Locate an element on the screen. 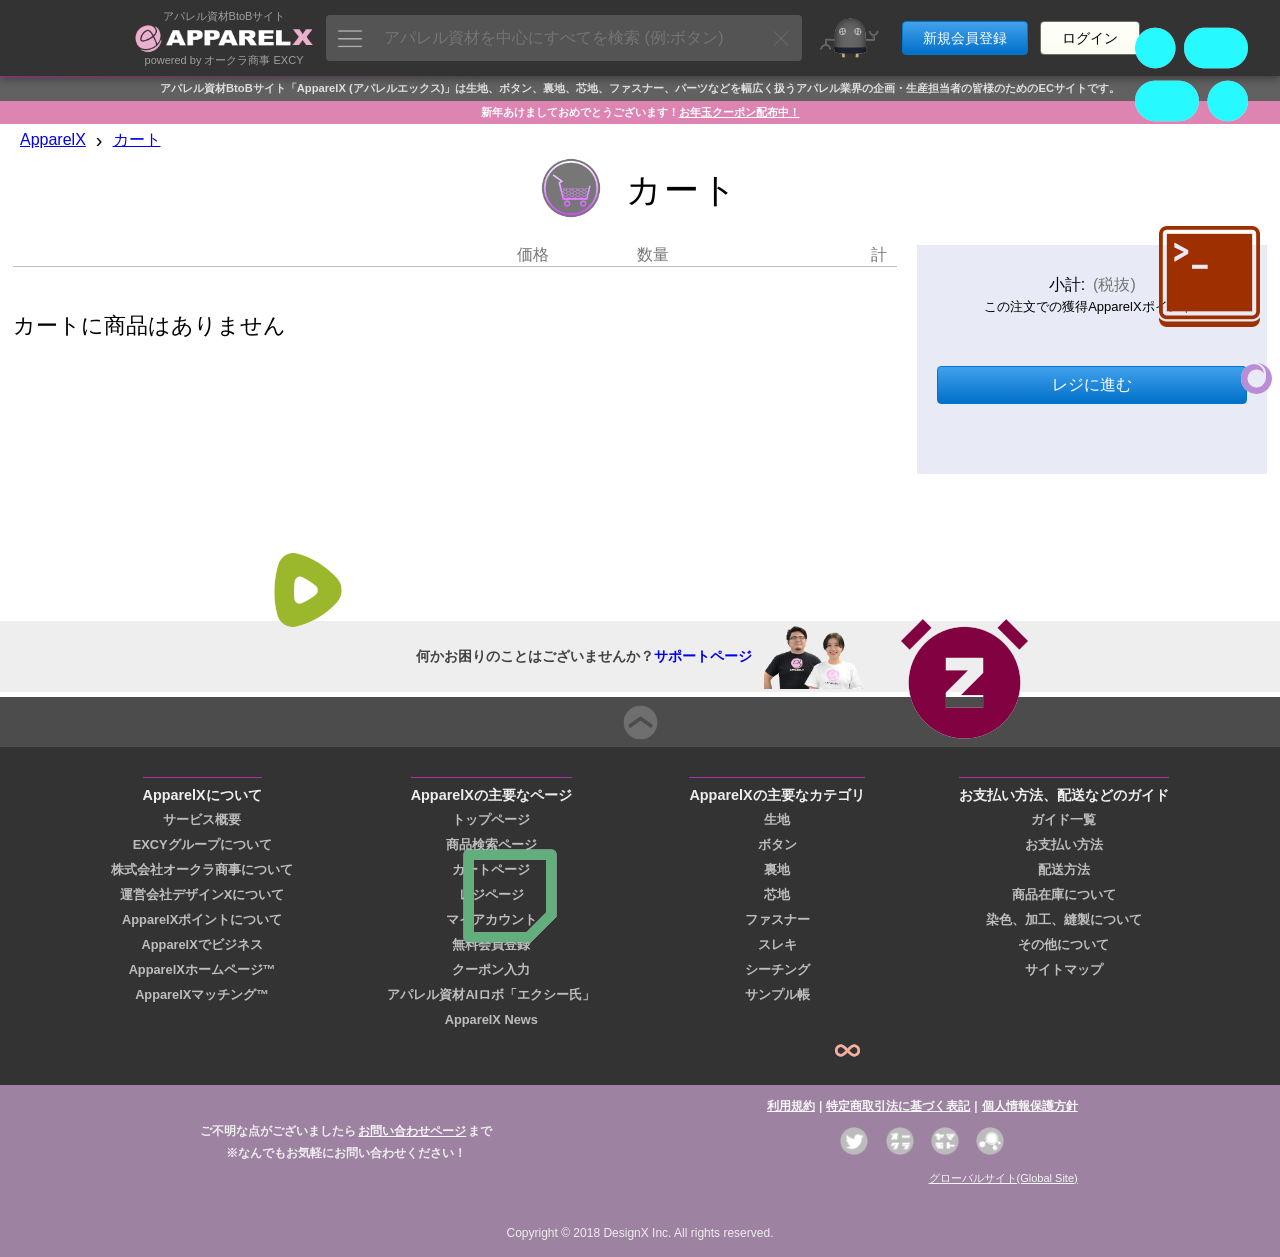 The image size is (1280, 1257). singlestore database service is located at coordinates (1256, 378).